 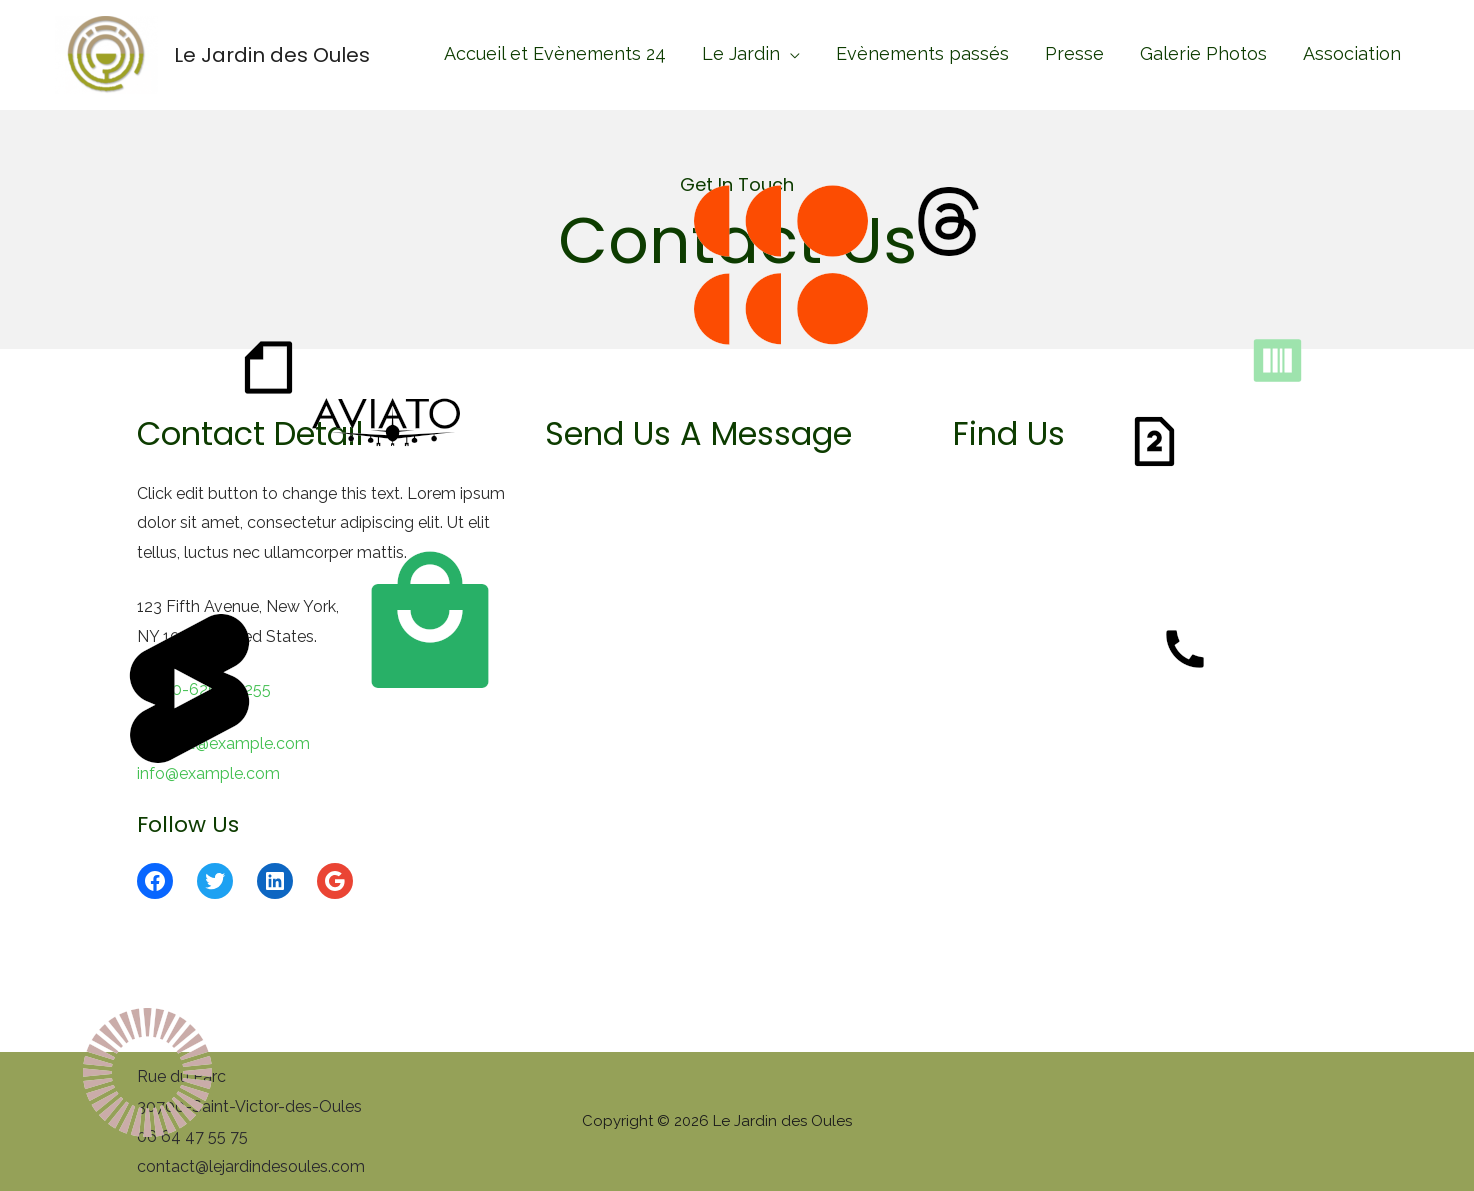 What do you see at coordinates (268, 367) in the screenshot?
I see `view or open a document` at bounding box center [268, 367].